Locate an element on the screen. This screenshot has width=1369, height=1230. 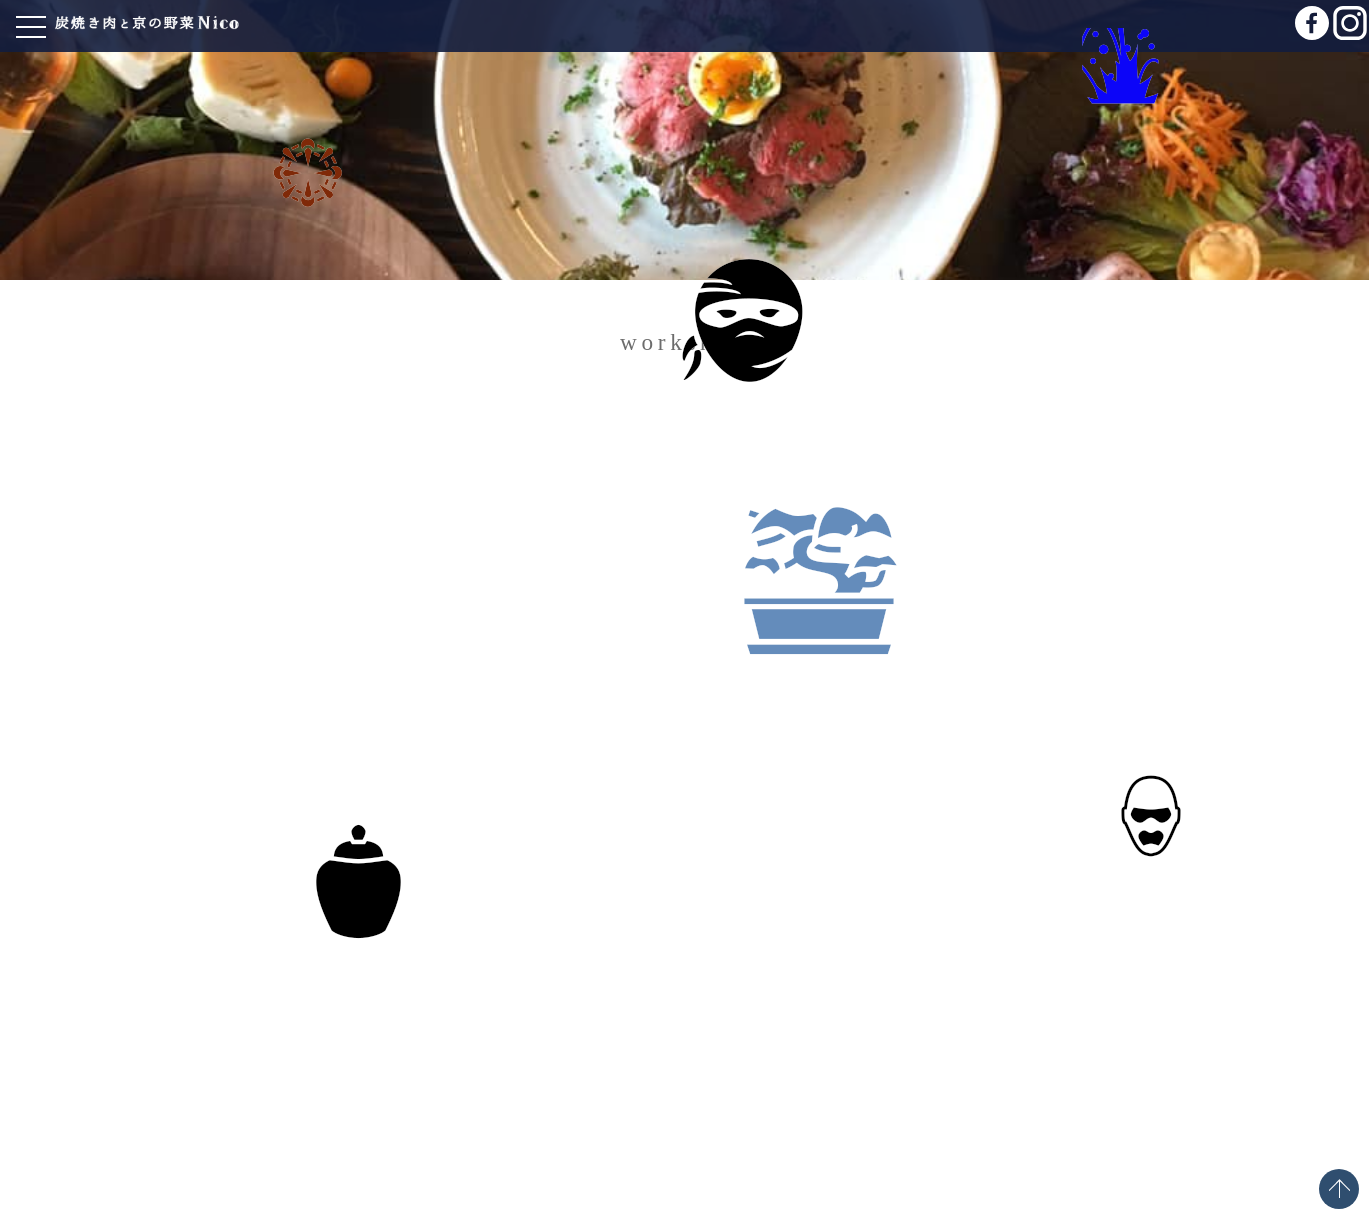
represents a lamprey or parasitic creature in a game is located at coordinates (308, 173).